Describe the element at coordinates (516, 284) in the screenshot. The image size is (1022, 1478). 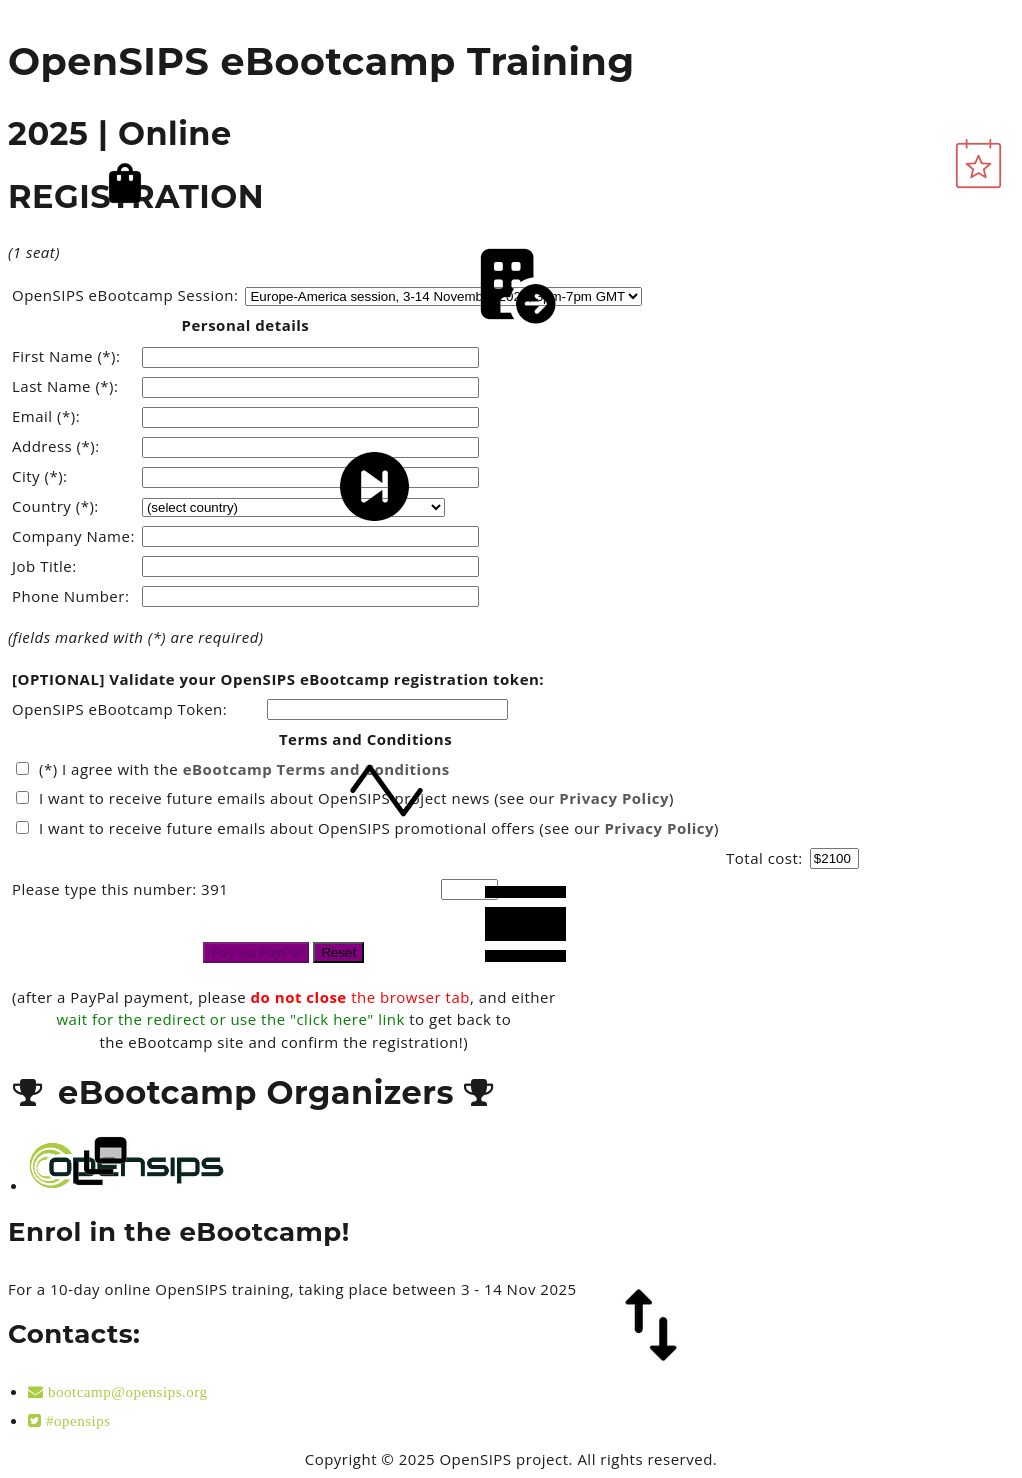
I see `navigate to building or office location` at that location.